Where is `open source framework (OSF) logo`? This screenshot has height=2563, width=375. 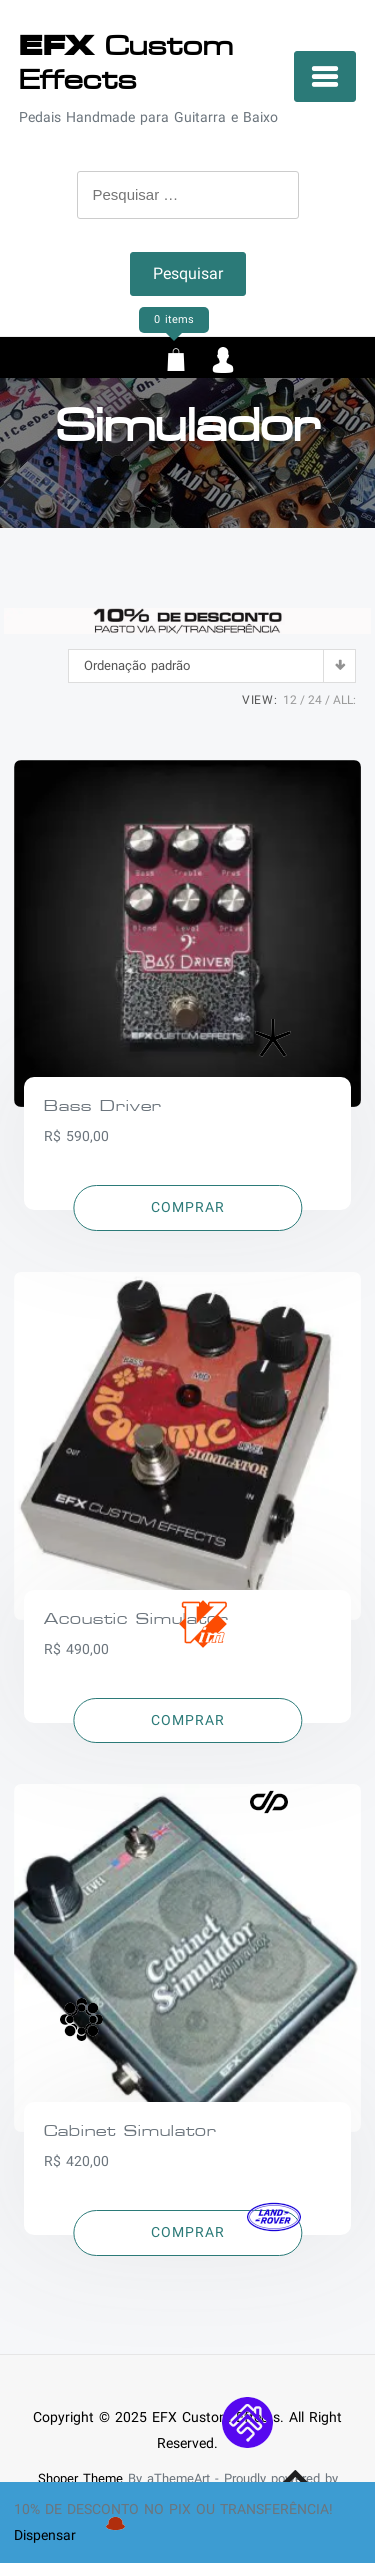
open source framework (OSF) logo is located at coordinates (81, 2019).